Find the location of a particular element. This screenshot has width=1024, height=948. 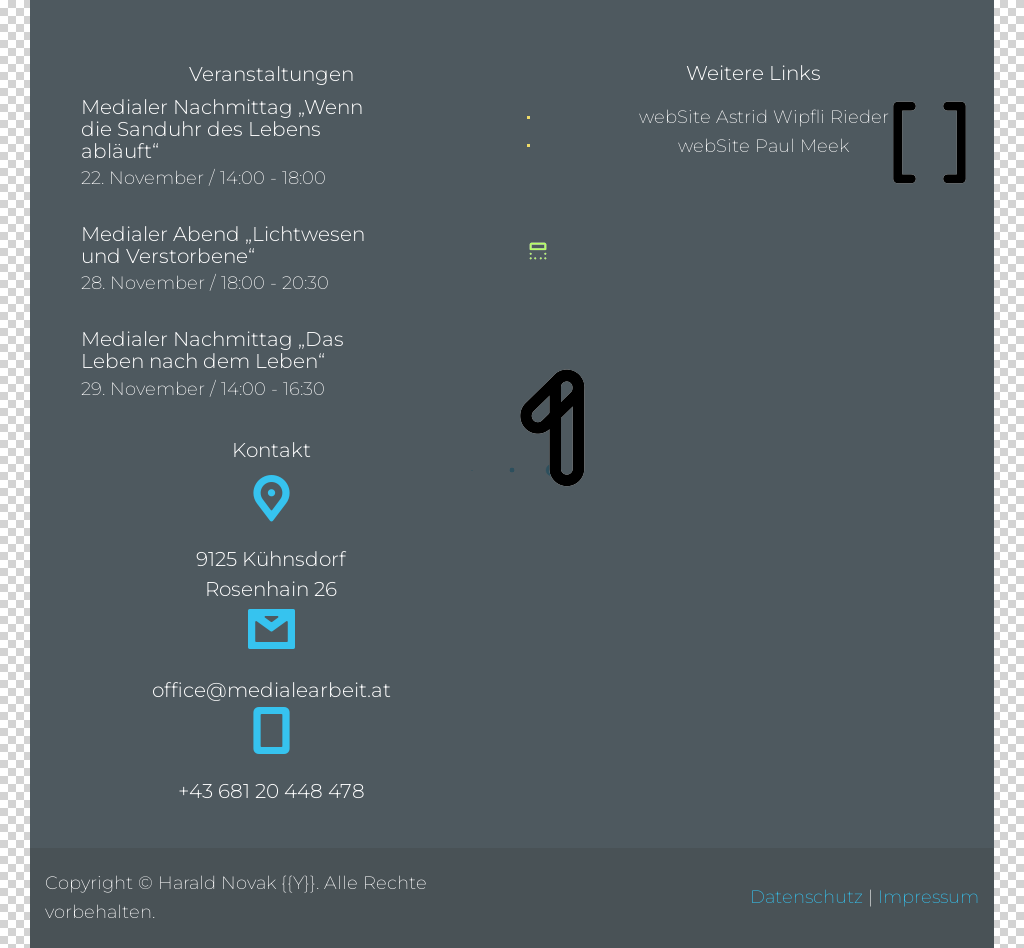

access google one subscription settings is located at coordinates (561, 428).